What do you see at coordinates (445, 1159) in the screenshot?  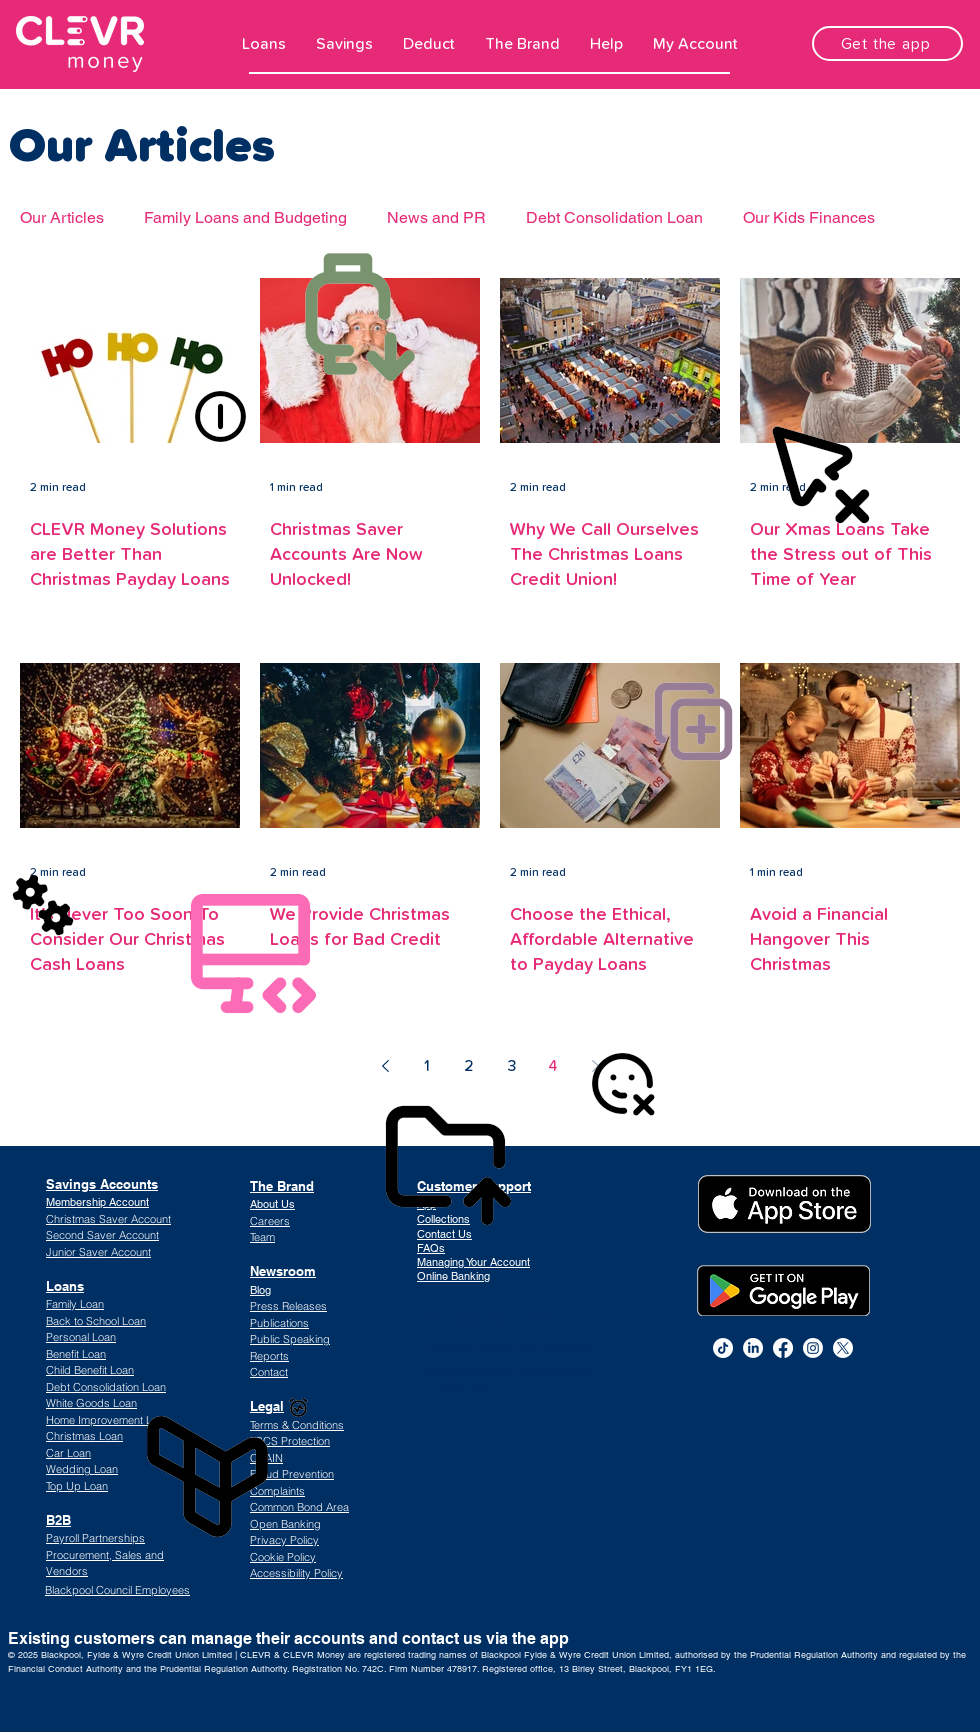 I see `upload file to folder` at bounding box center [445, 1159].